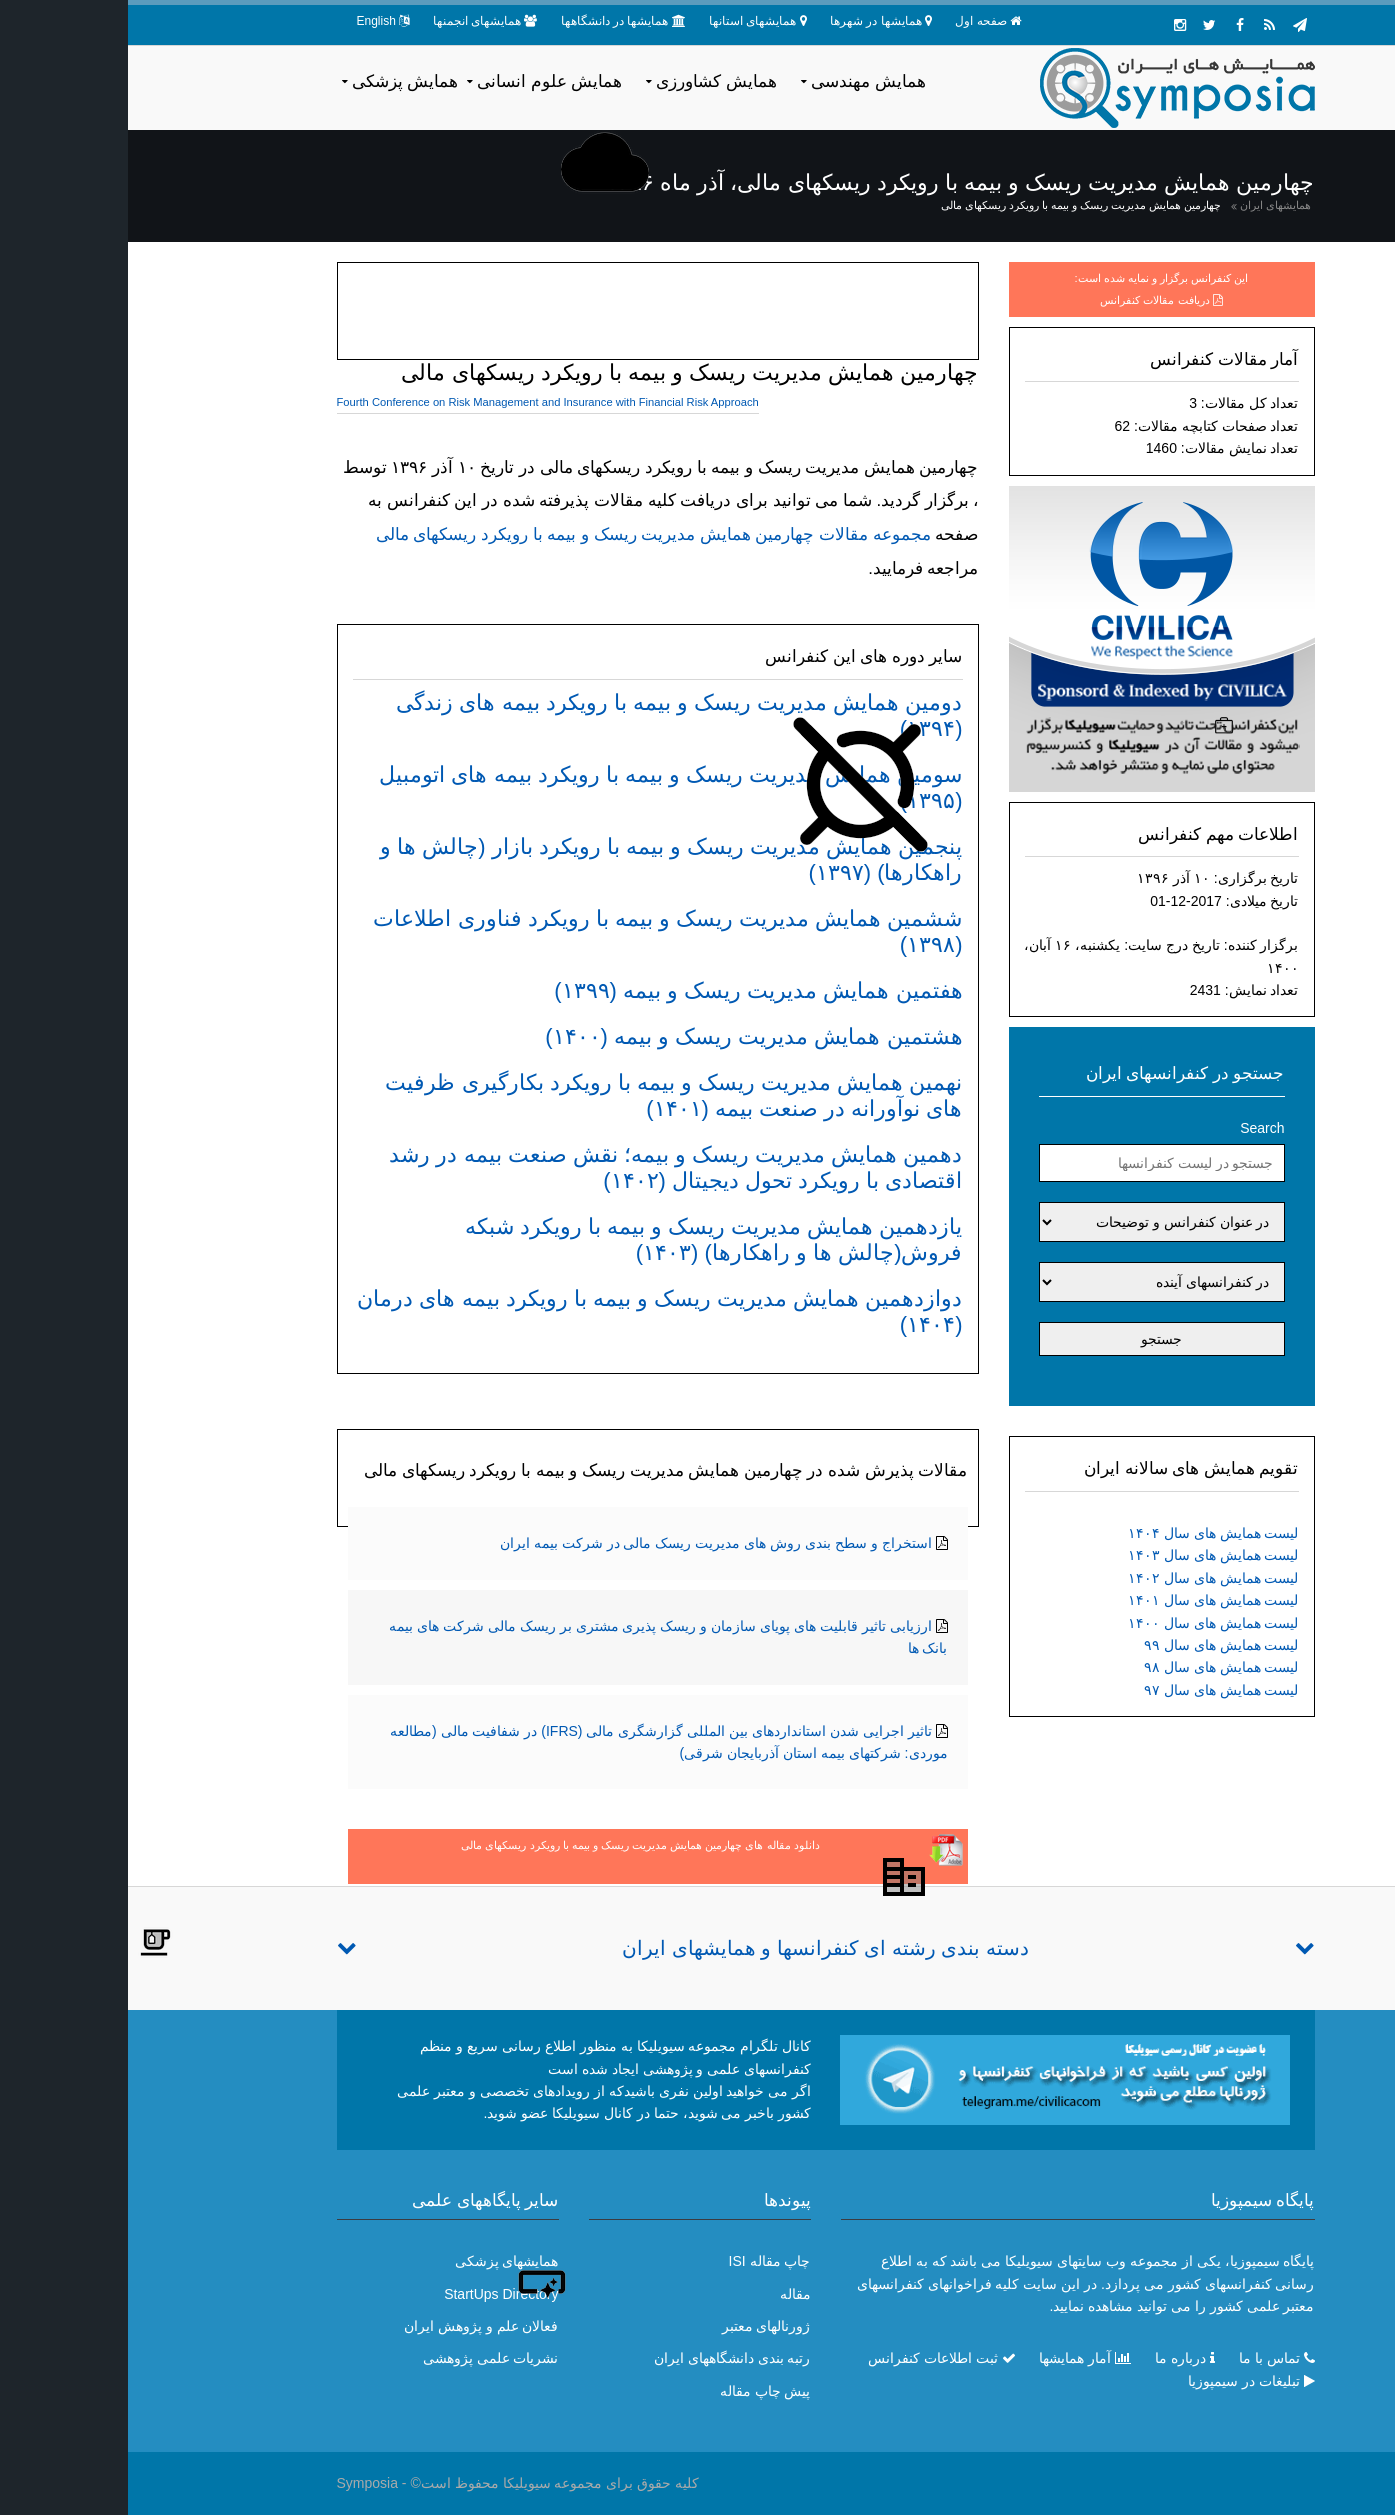 This screenshot has height=2515, width=1395. I want to click on access food and beverage emoji category, so click(155, 1942).